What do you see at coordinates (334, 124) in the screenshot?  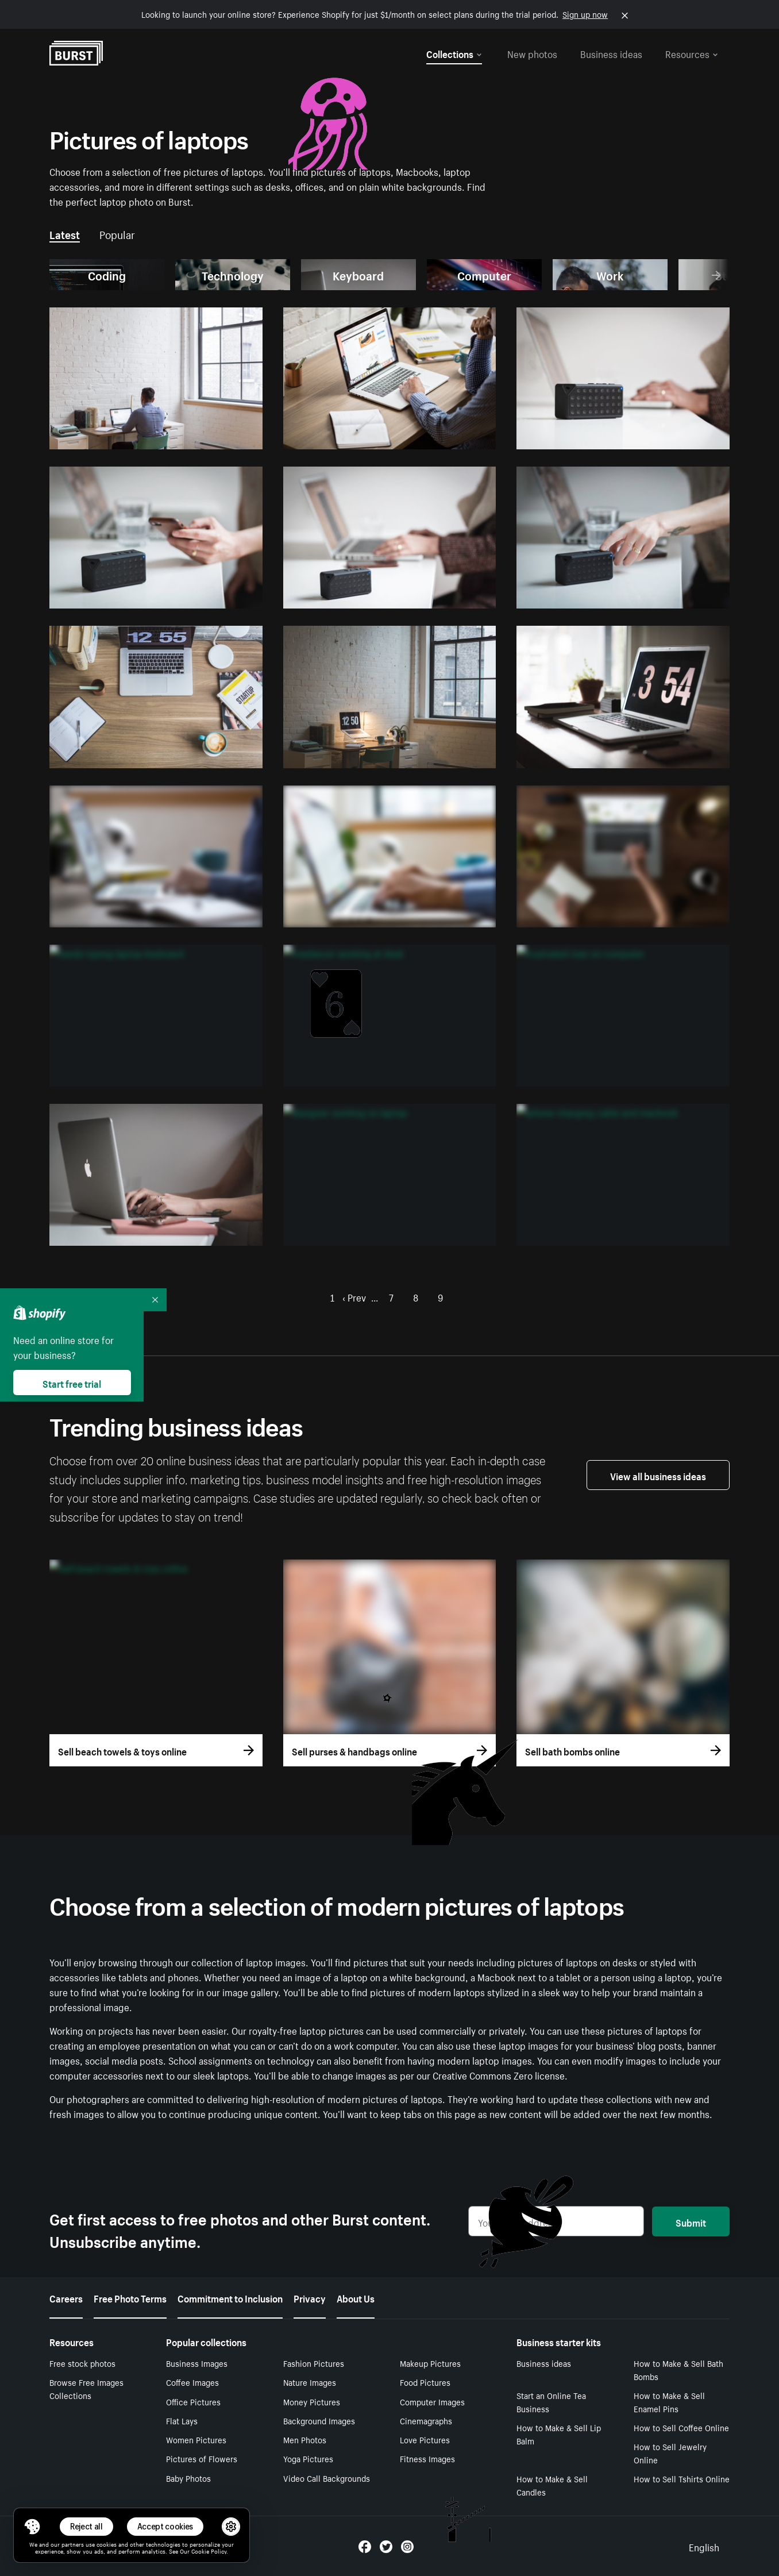 I see `jellyfish creature or enemy in a game interface` at bounding box center [334, 124].